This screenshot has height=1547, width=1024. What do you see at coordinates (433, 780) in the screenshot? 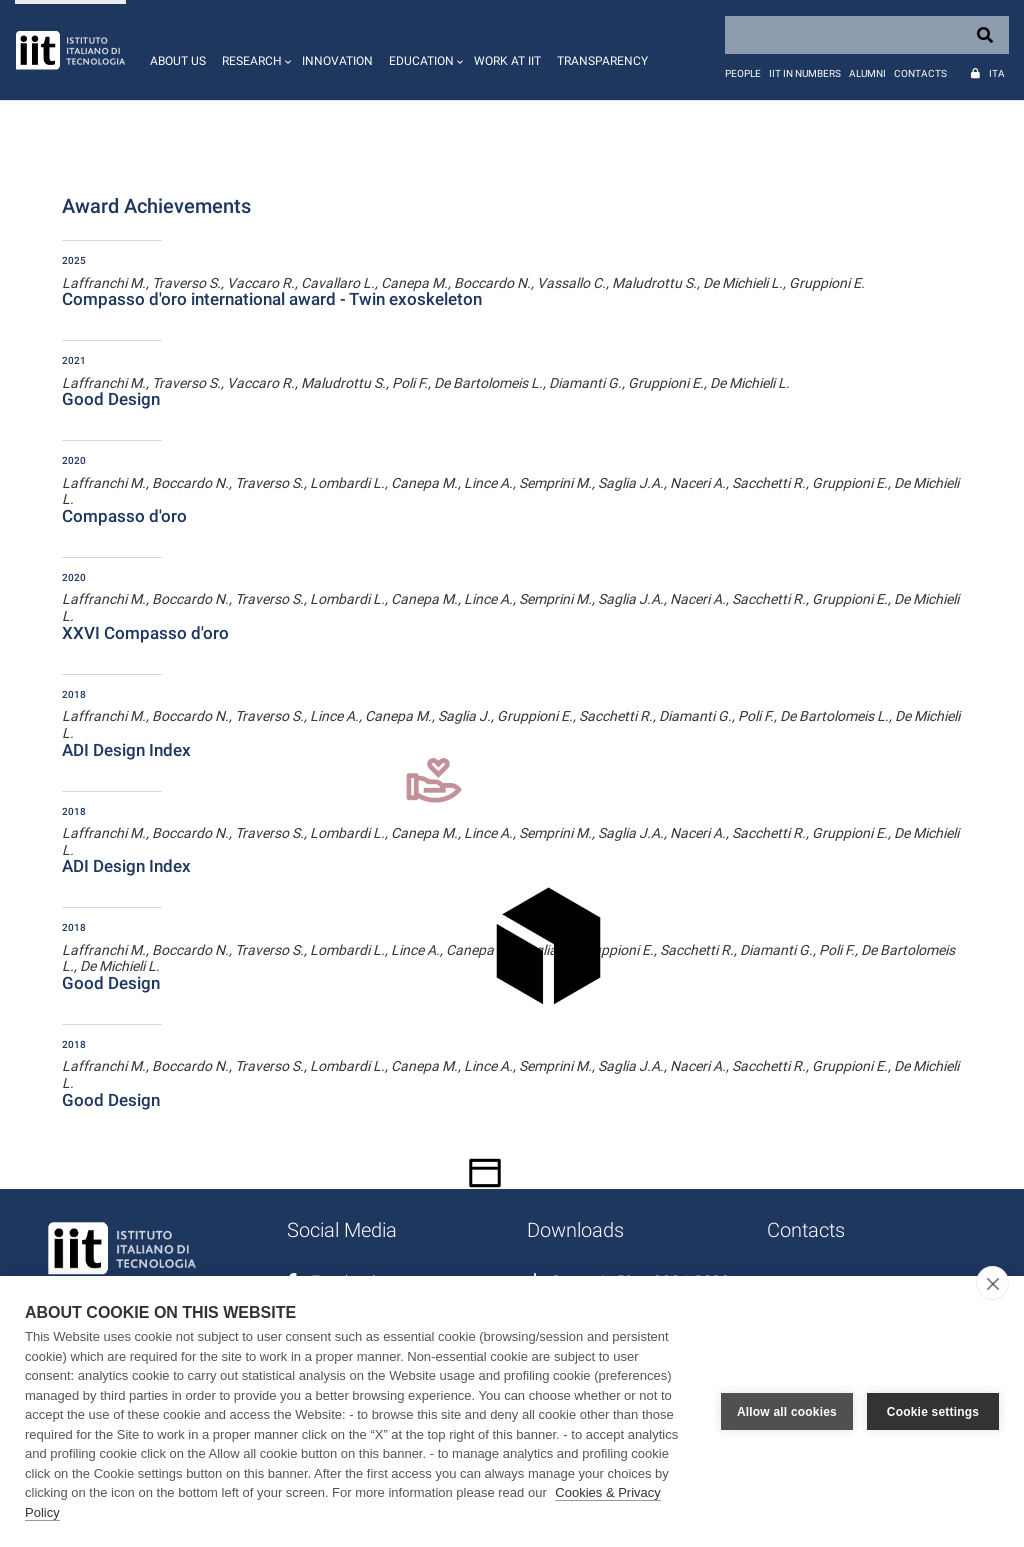
I see `make a donation or charitable contribution` at bounding box center [433, 780].